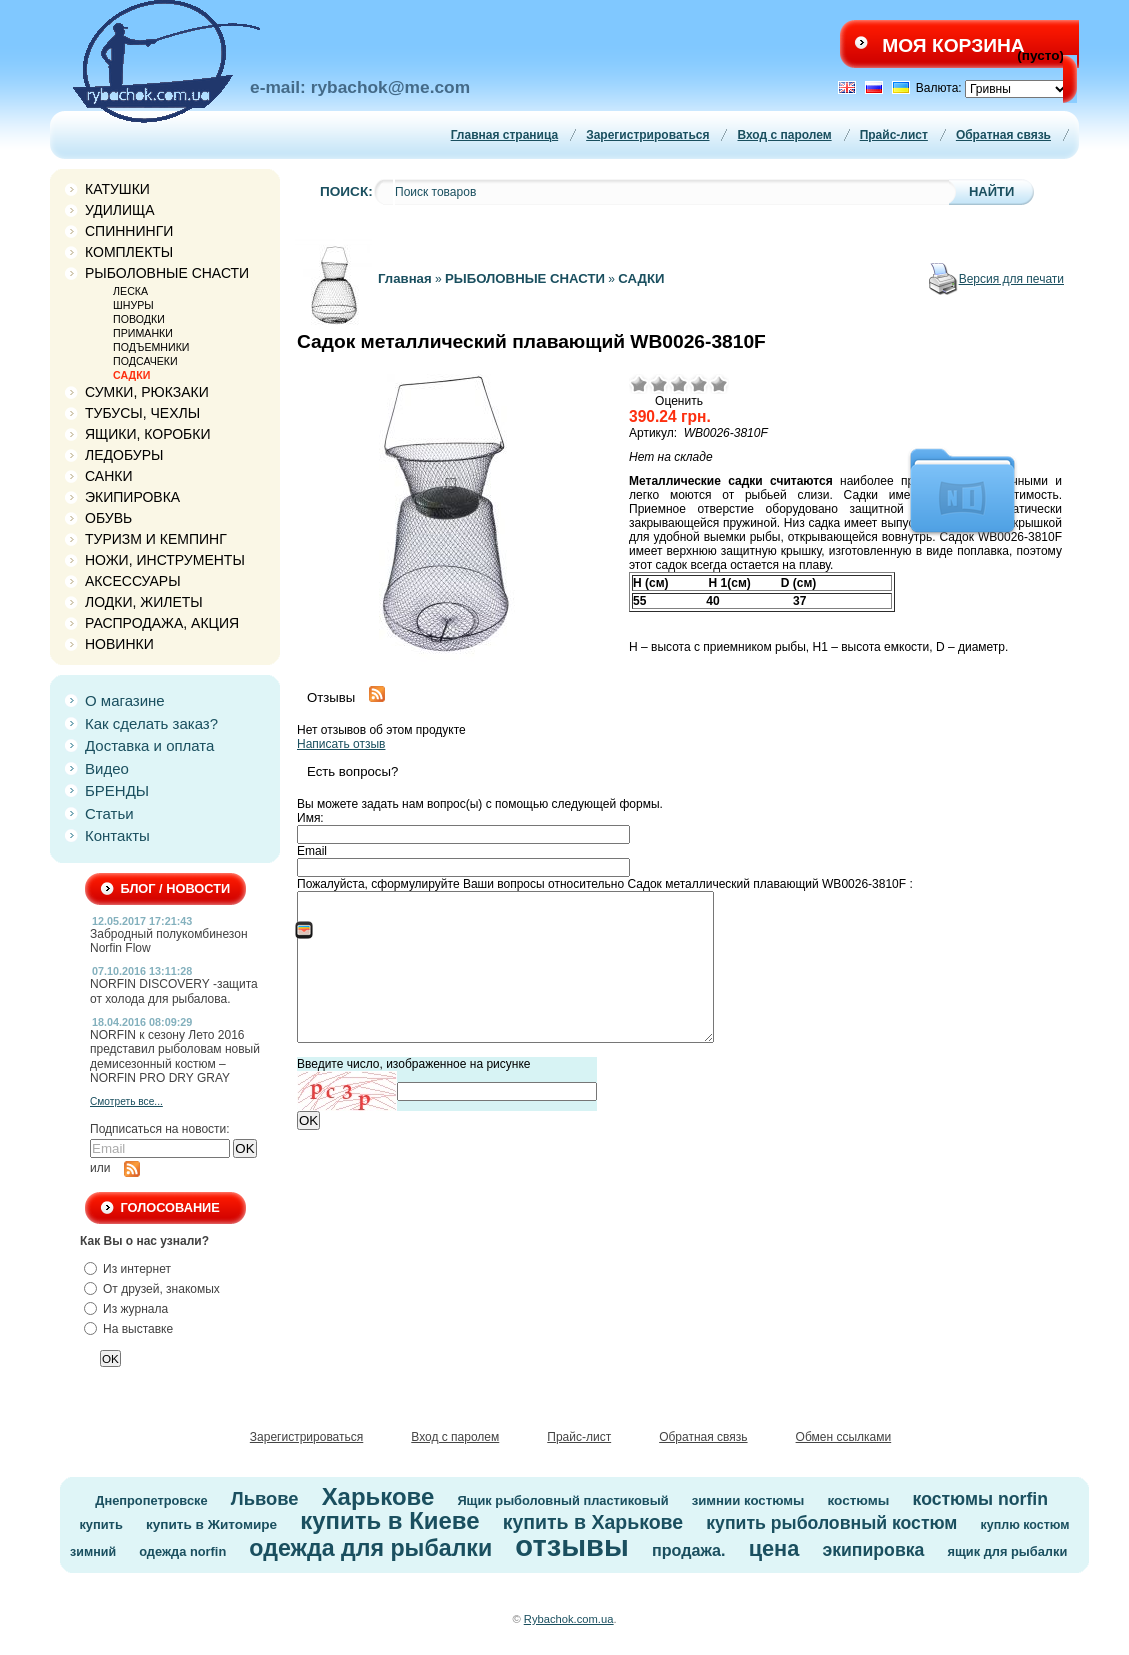 The height and width of the screenshot is (1655, 1129). I want to click on open Native Instruments folder, so click(962, 490).